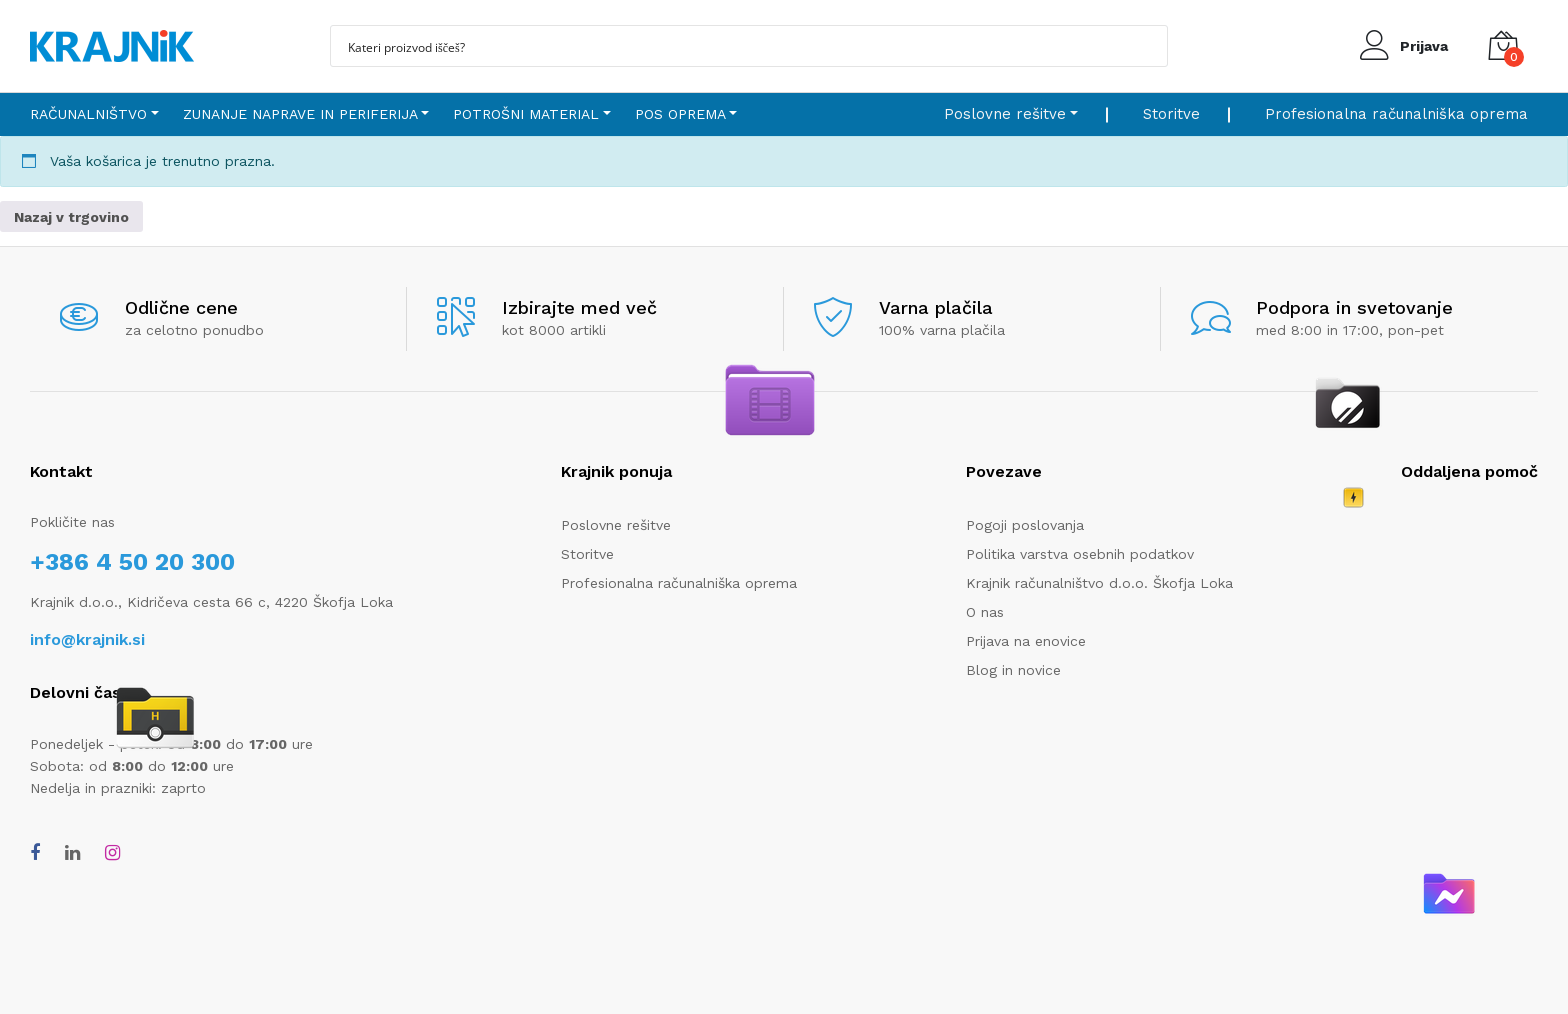 The image size is (1568, 1014). I want to click on folder containing PlanetScale database files, so click(1347, 404).